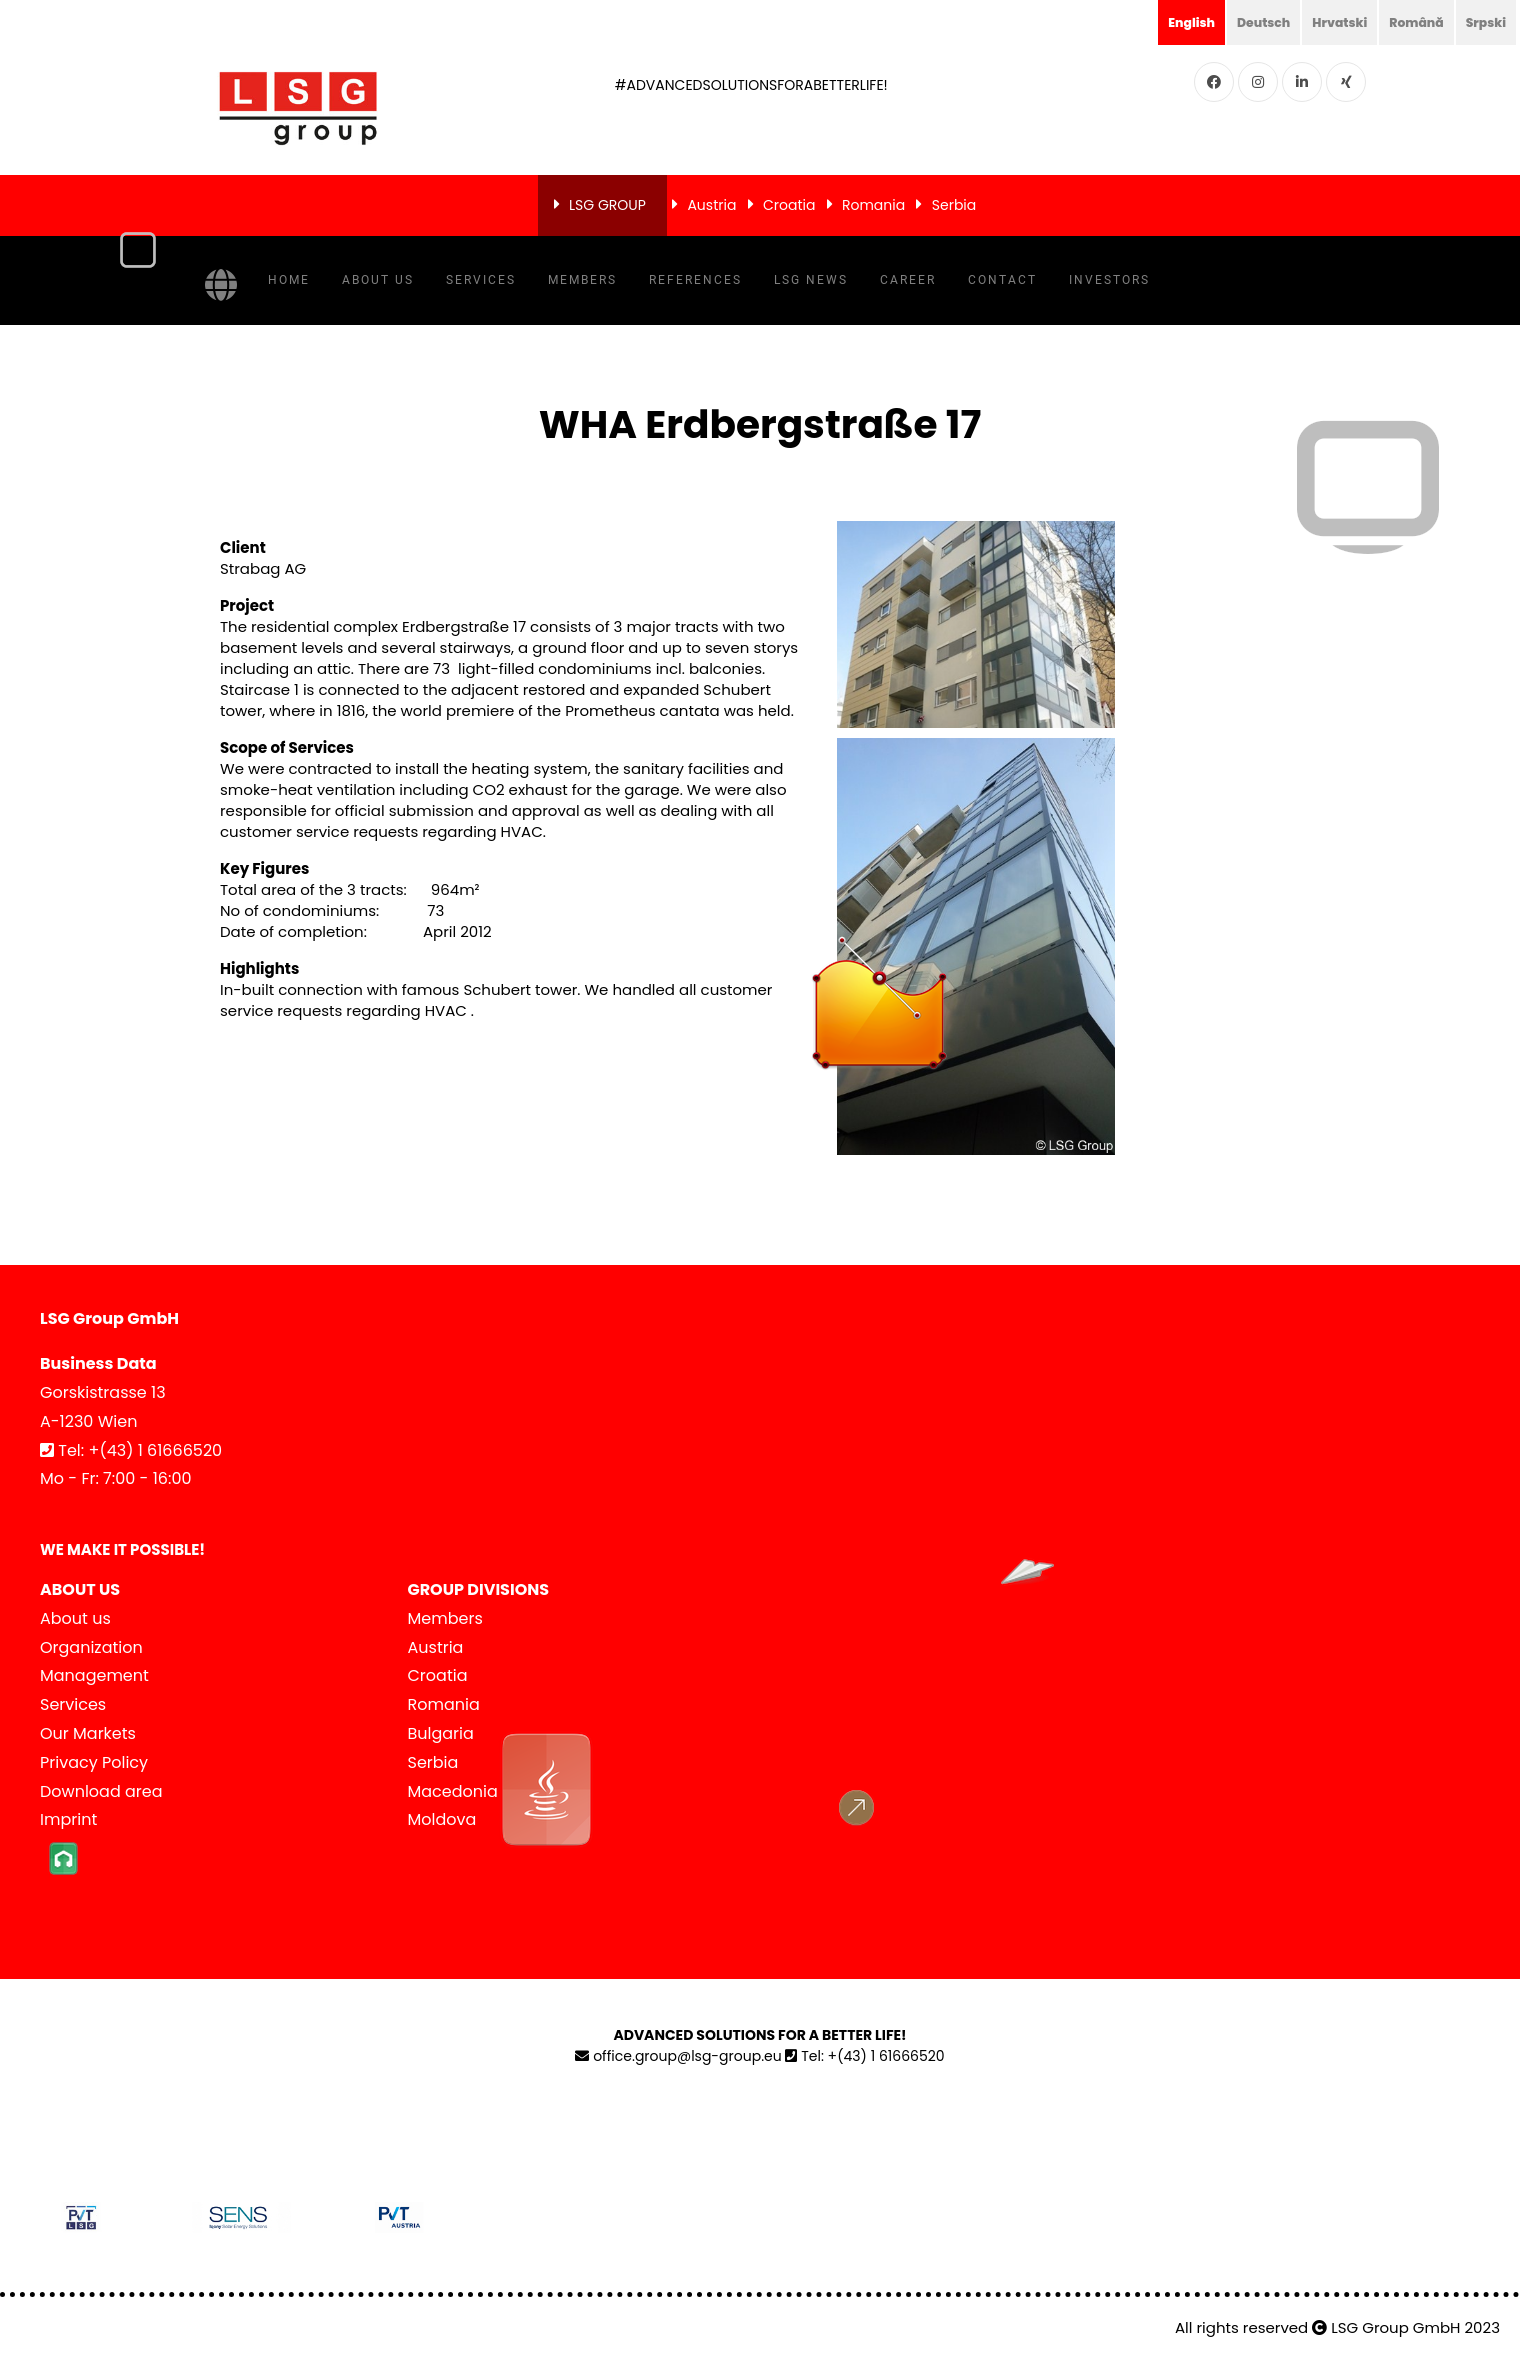  Describe the element at coordinates (856, 1807) in the screenshot. I see `indicates a symbolic link or shortcut to another file` at that location.